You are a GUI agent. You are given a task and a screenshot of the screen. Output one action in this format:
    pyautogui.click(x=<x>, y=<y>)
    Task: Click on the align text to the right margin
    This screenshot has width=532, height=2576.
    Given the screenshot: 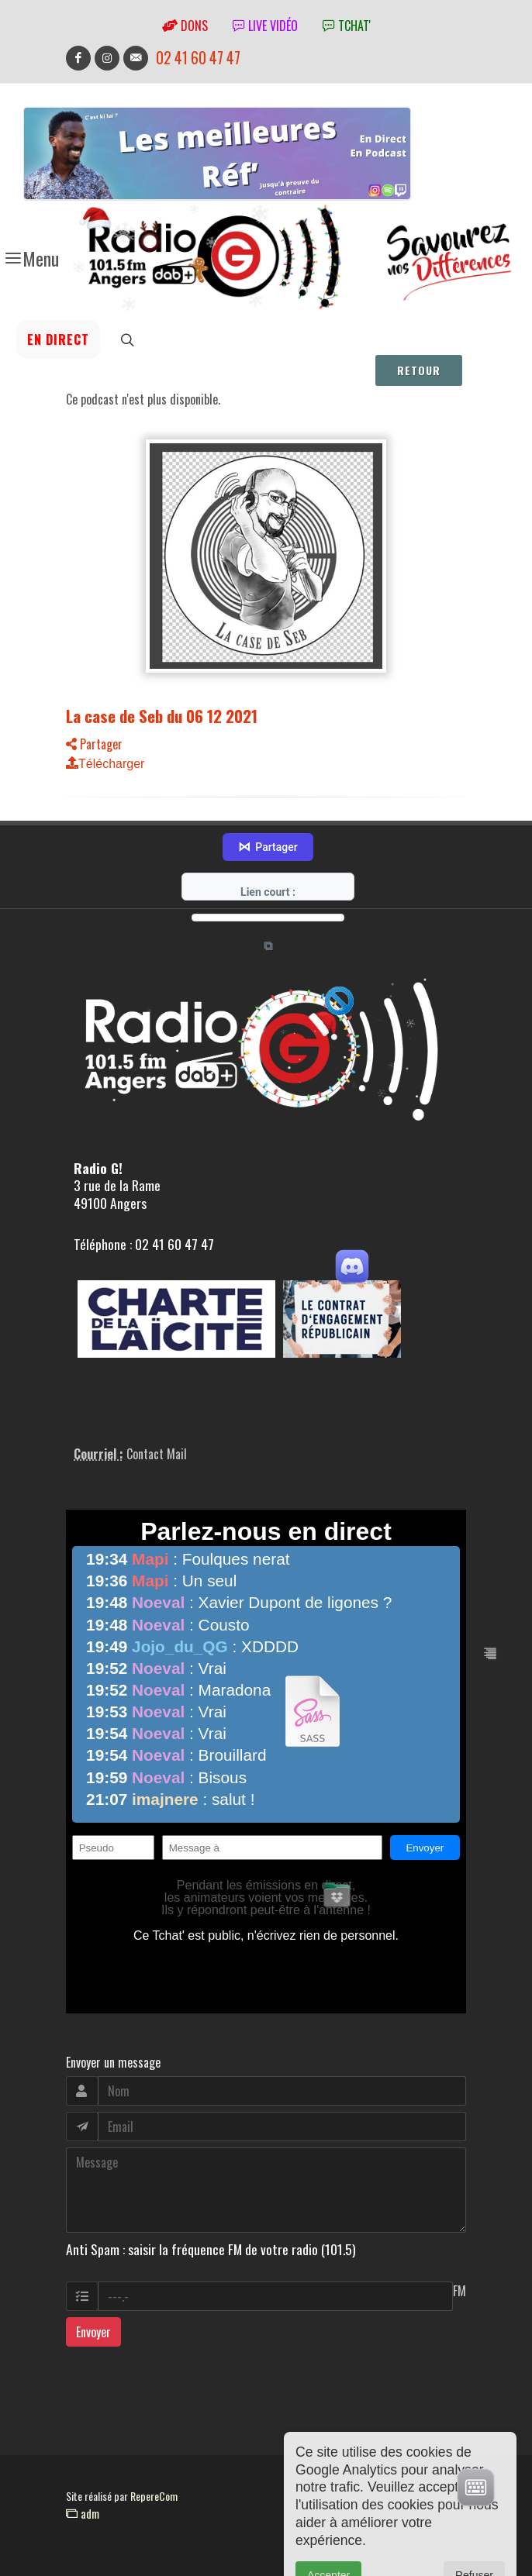 What is the action you would take?
    pyautogui.click(x=490, y=1653)
    